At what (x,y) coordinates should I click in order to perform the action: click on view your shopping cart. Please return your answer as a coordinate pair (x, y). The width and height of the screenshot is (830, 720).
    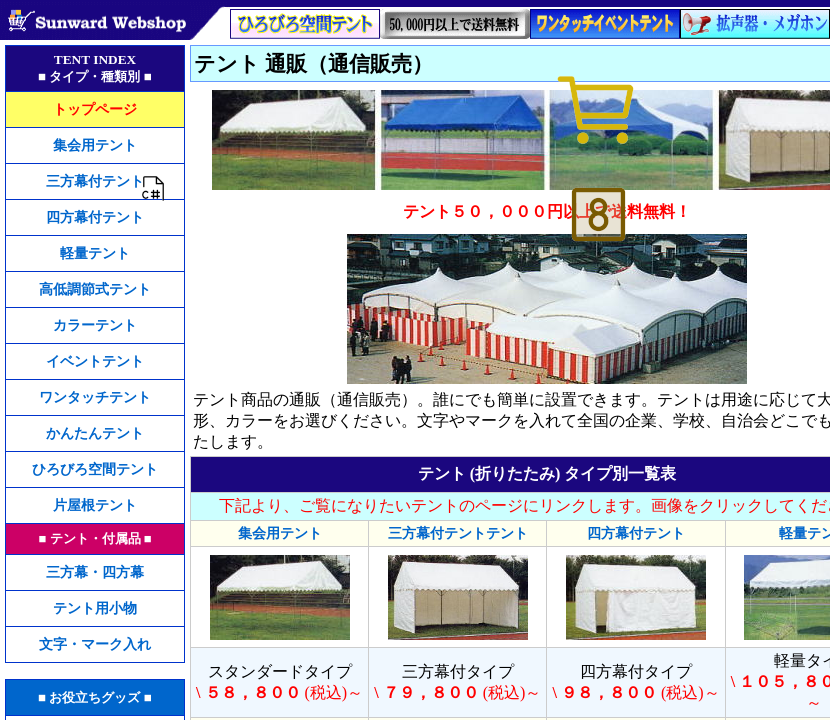
    Looking at the image, I should click on (597, 110).